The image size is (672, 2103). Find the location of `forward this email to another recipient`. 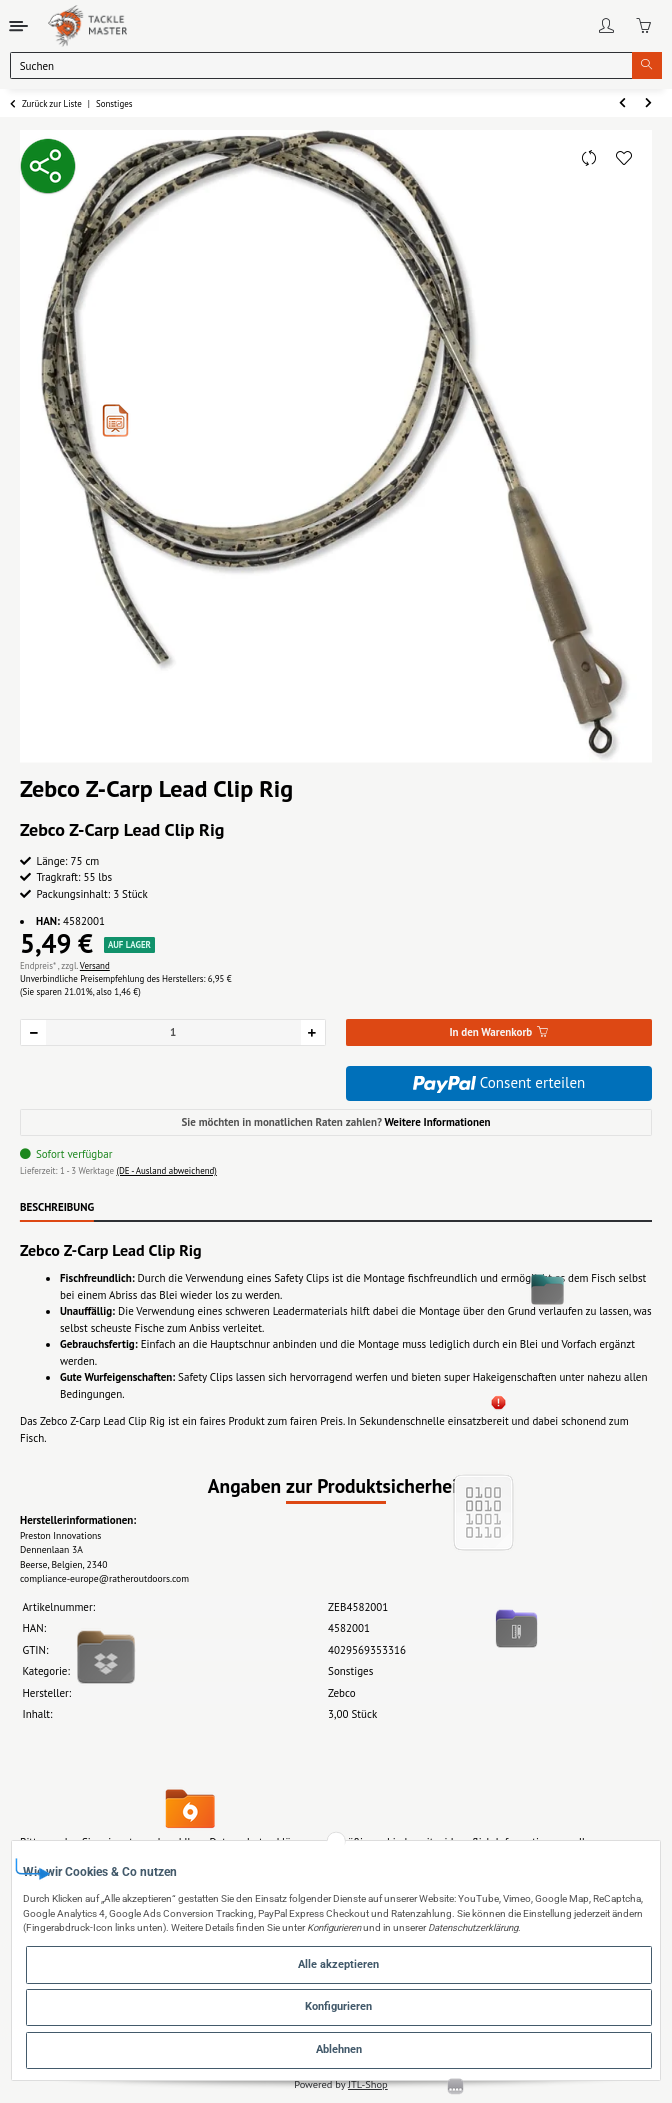

forward this email to another recipient is located at coordinates (33, 1866).